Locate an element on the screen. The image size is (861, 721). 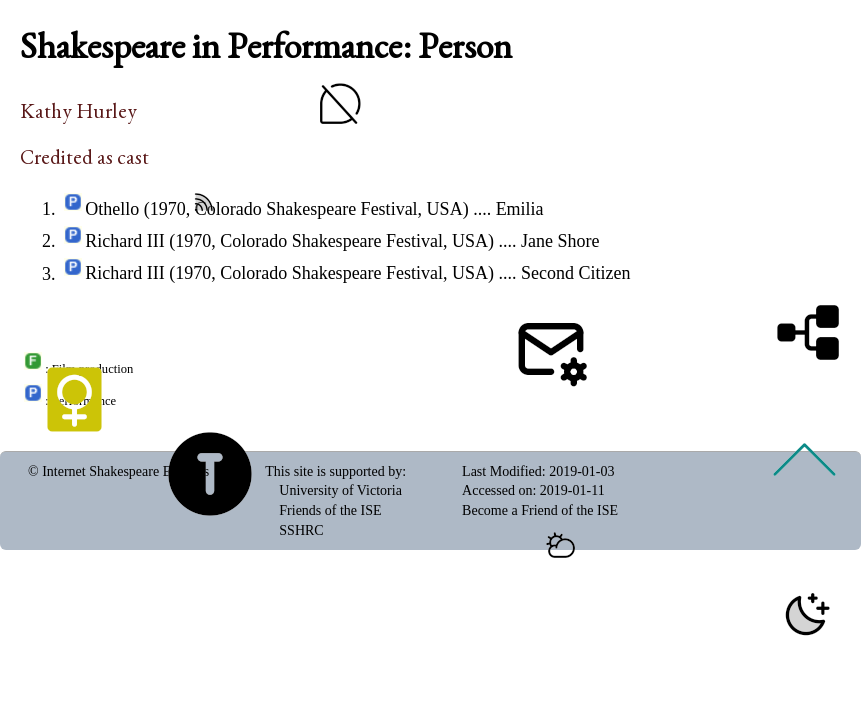
view hierarchical organization or folder structure is located at coordinates (811, 332).